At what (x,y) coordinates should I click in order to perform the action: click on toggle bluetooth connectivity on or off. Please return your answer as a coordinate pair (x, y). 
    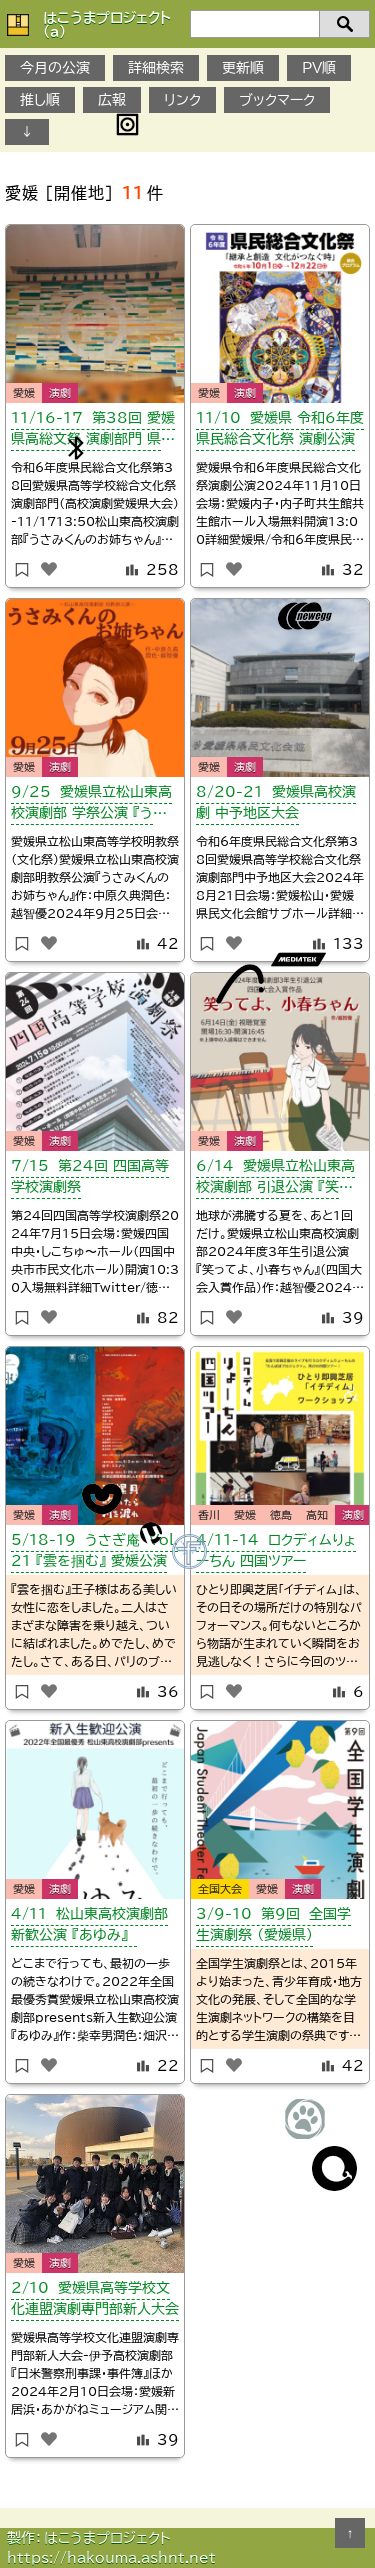
    Looking at the image, I should click on (76, 448).